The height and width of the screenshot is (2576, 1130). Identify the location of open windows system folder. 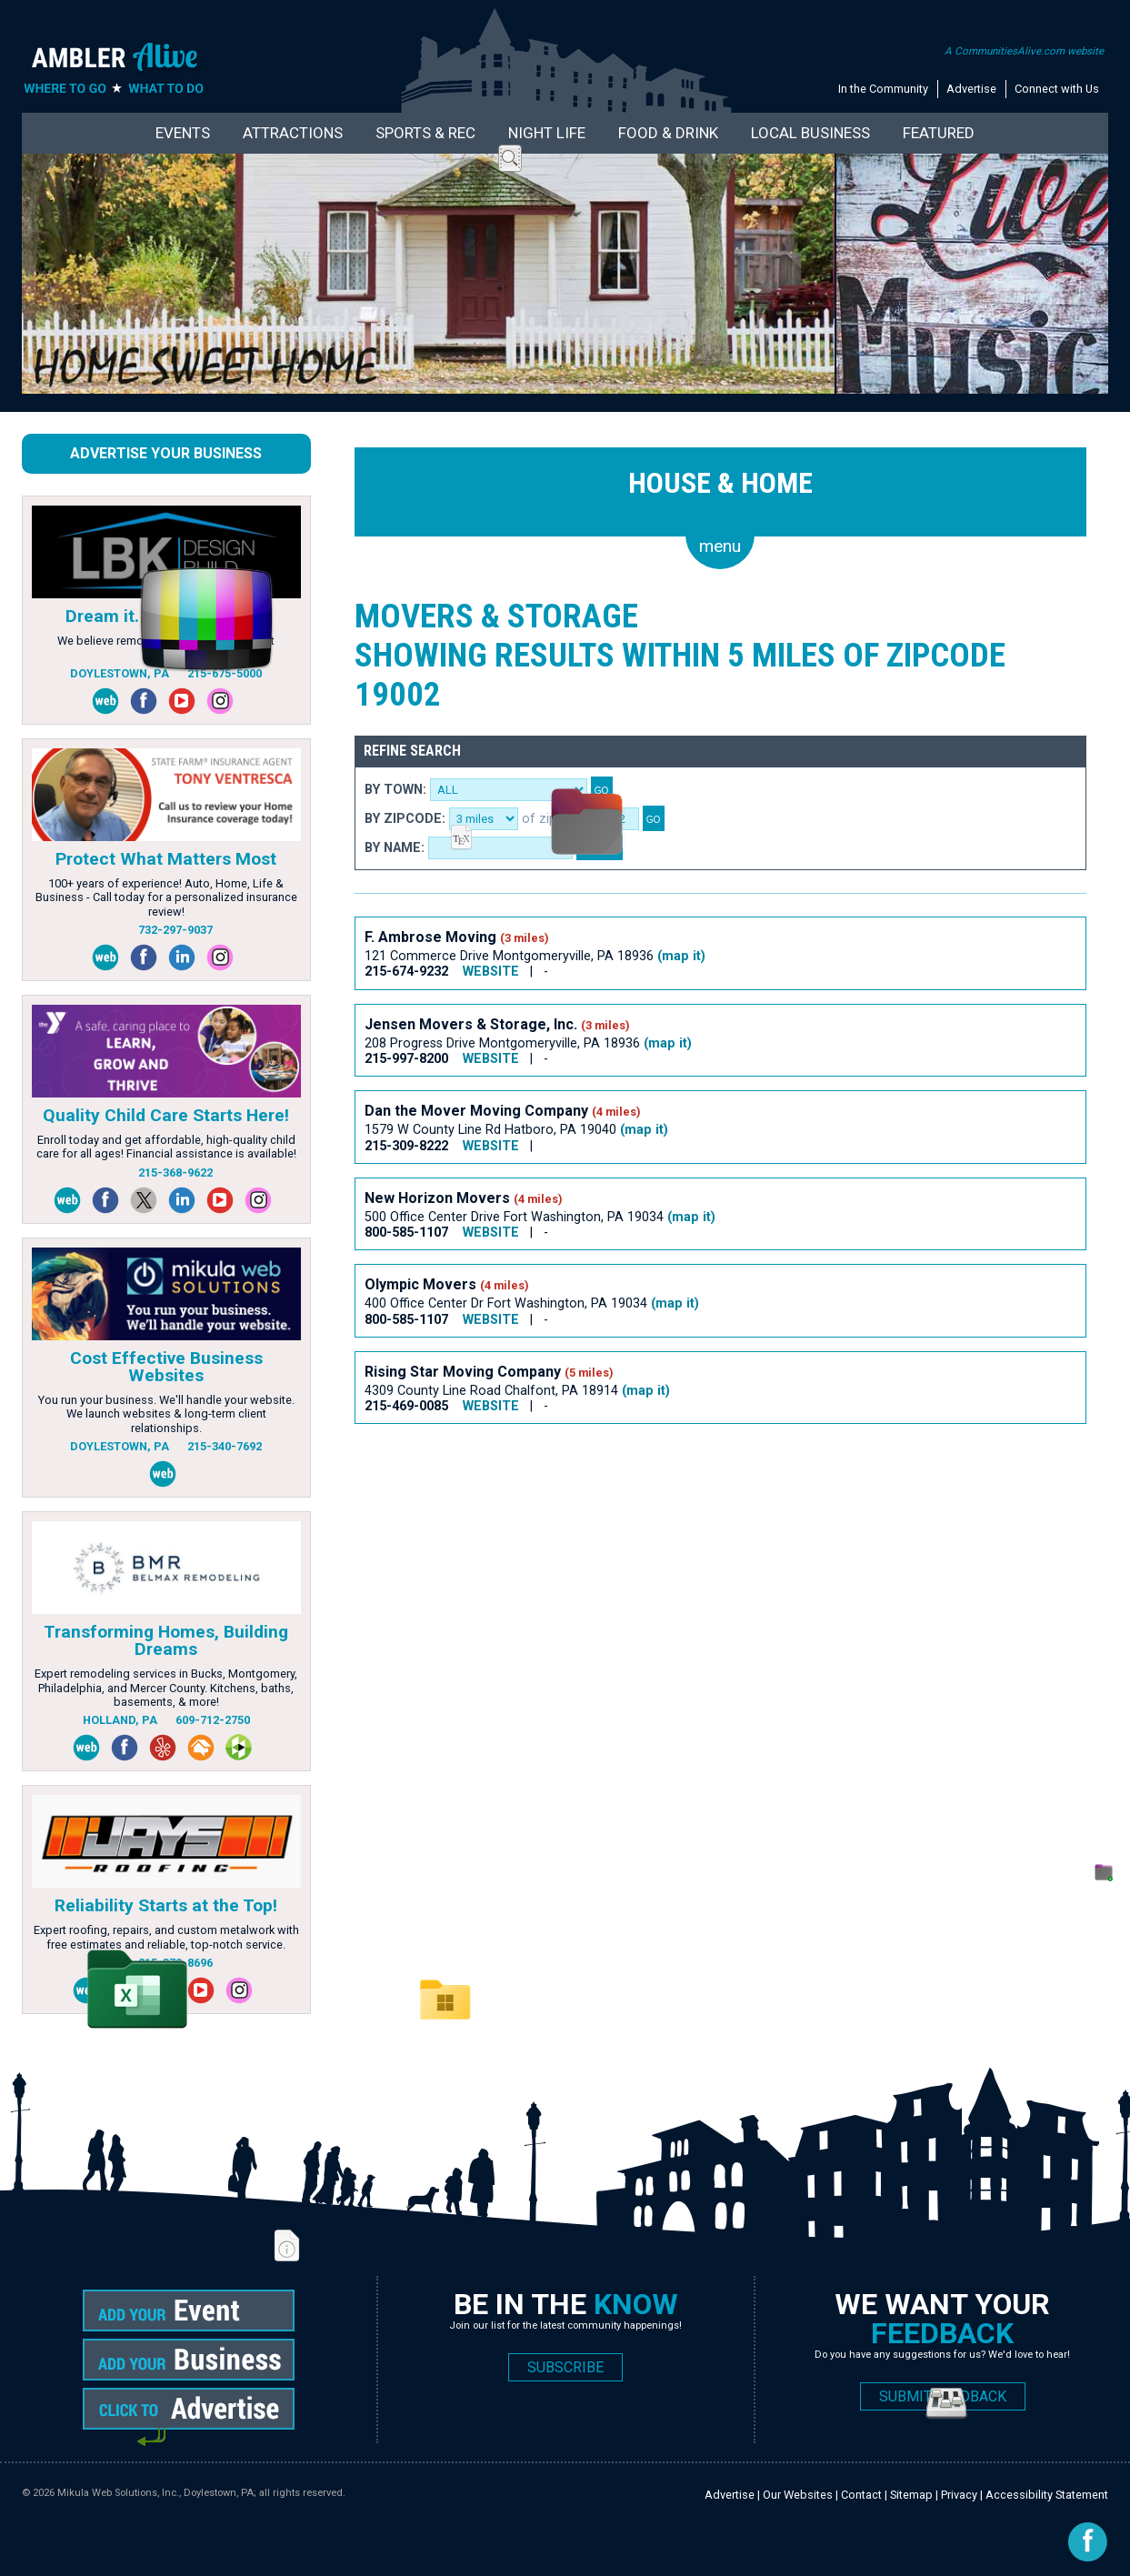
(445, 2000).